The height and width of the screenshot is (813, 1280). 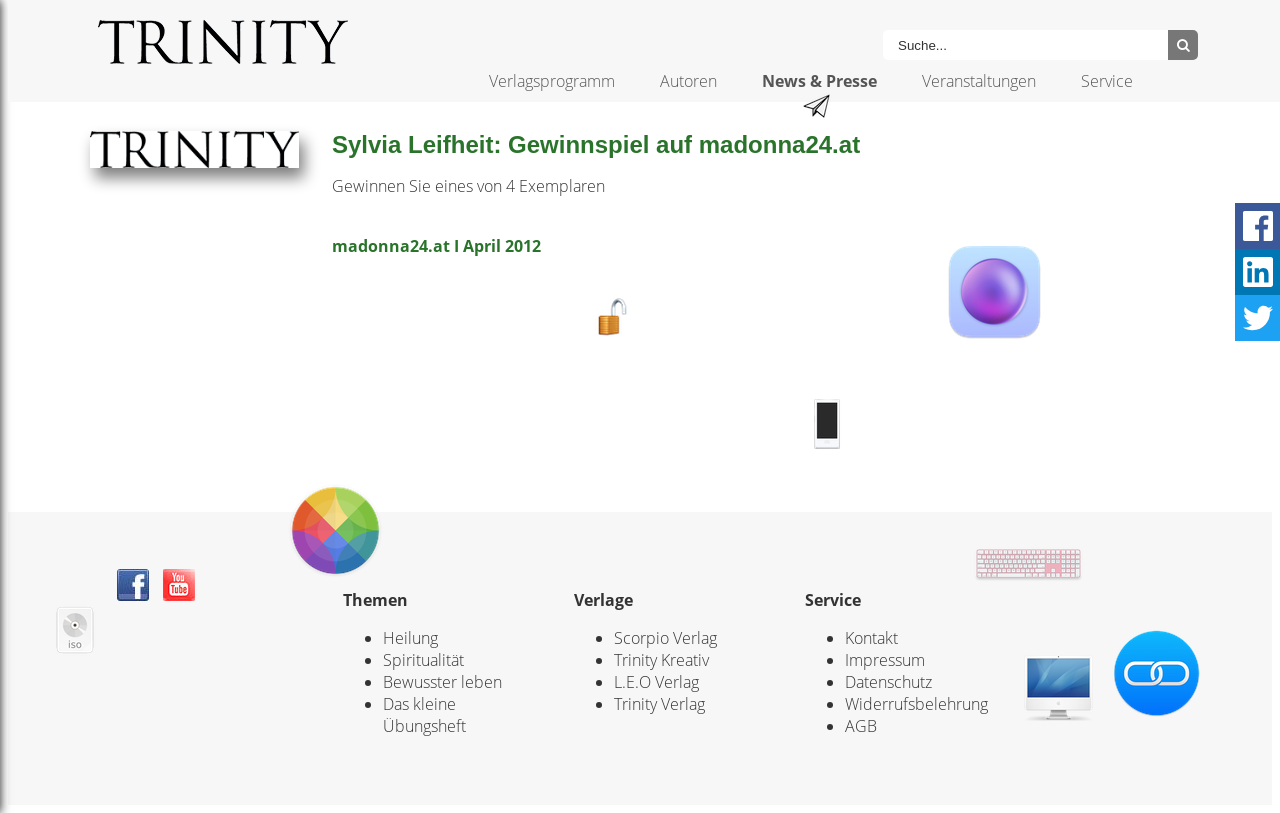 I want to click on open OrbStack container management app, so click(x=994, y=291).